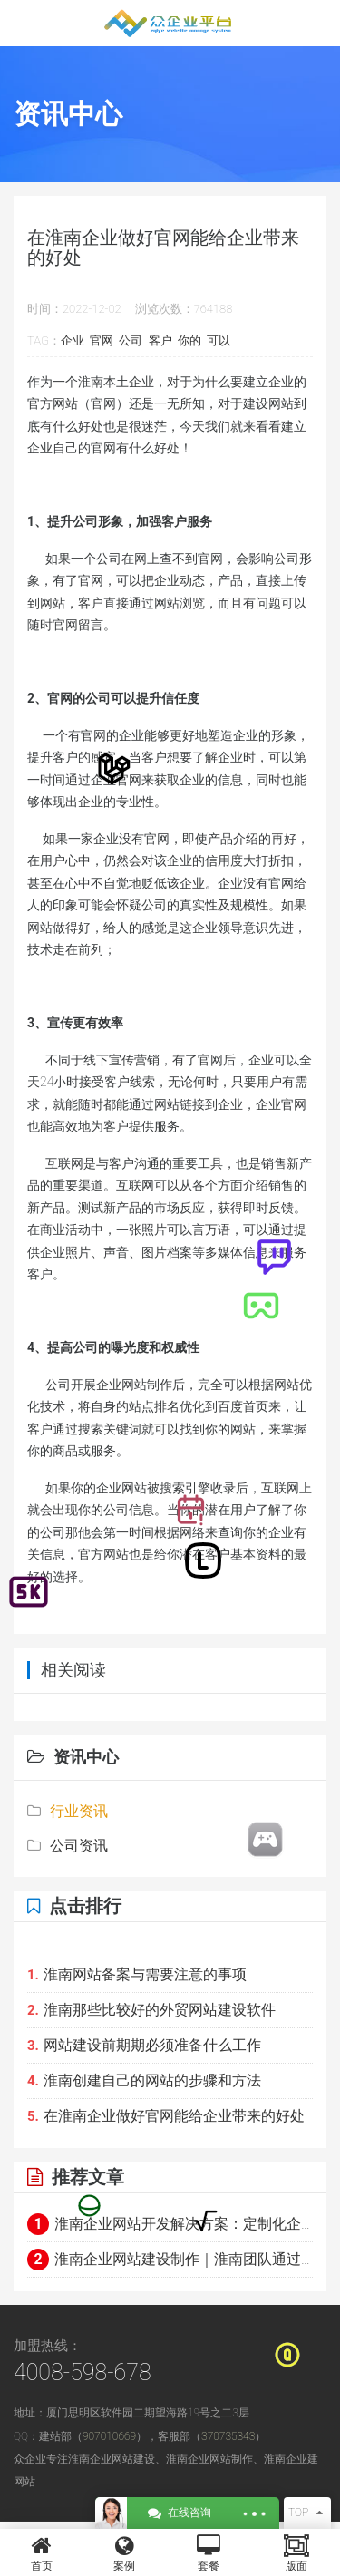 The height and width of the screenshot is (2576, 340). I want to click on open twitch app or website, so click(274, 1256).